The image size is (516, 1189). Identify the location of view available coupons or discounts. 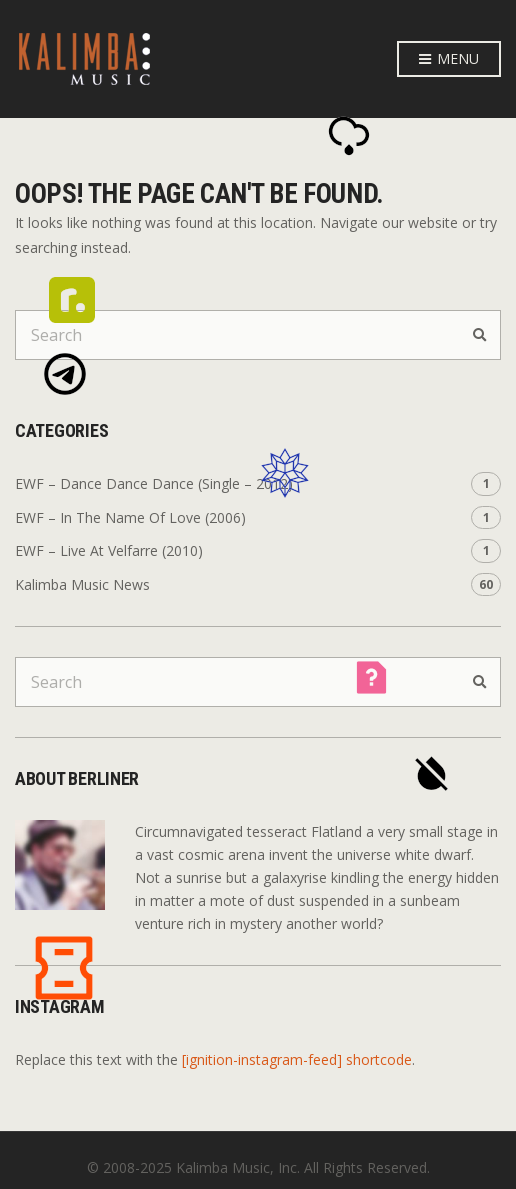
(64, 968).